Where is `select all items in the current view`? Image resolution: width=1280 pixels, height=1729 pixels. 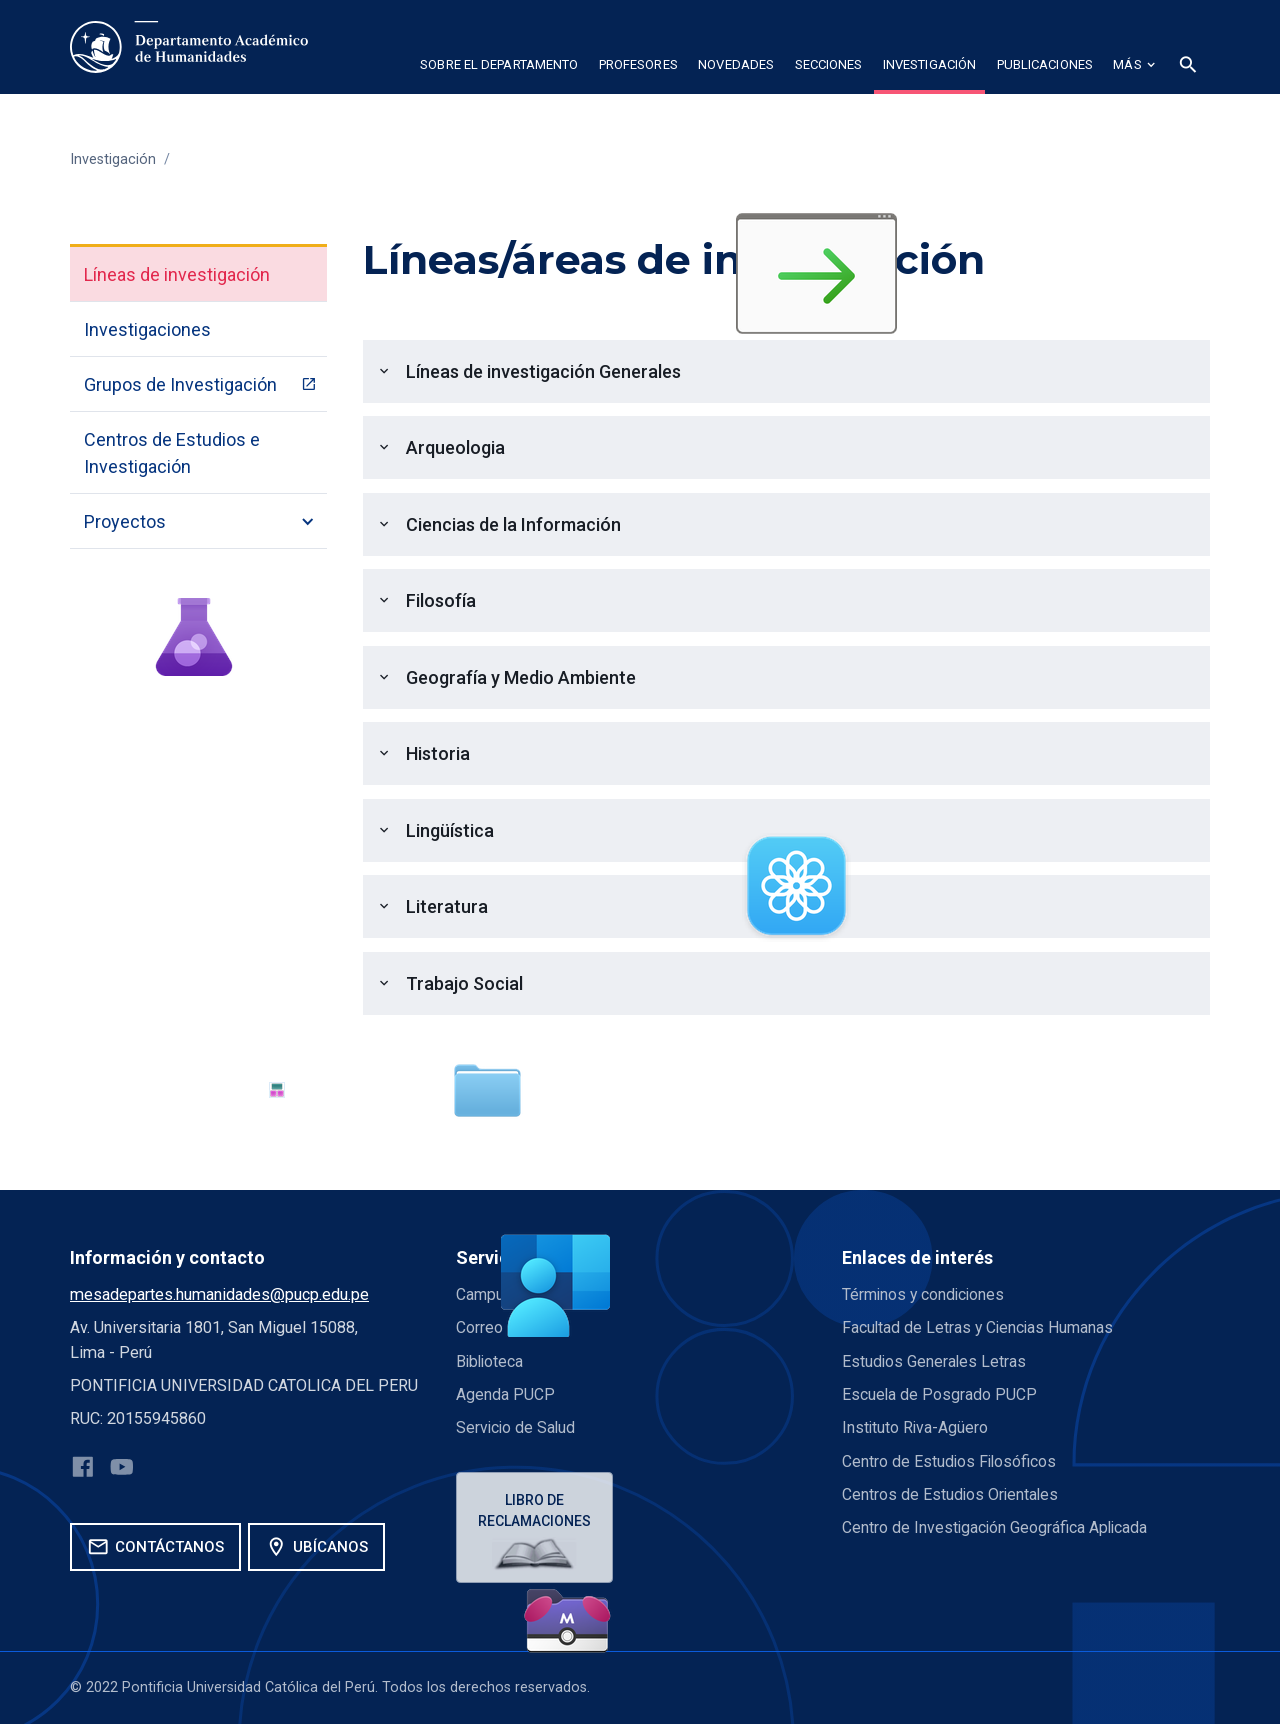 select all items in the current view is located at coordinates (277, 1090).